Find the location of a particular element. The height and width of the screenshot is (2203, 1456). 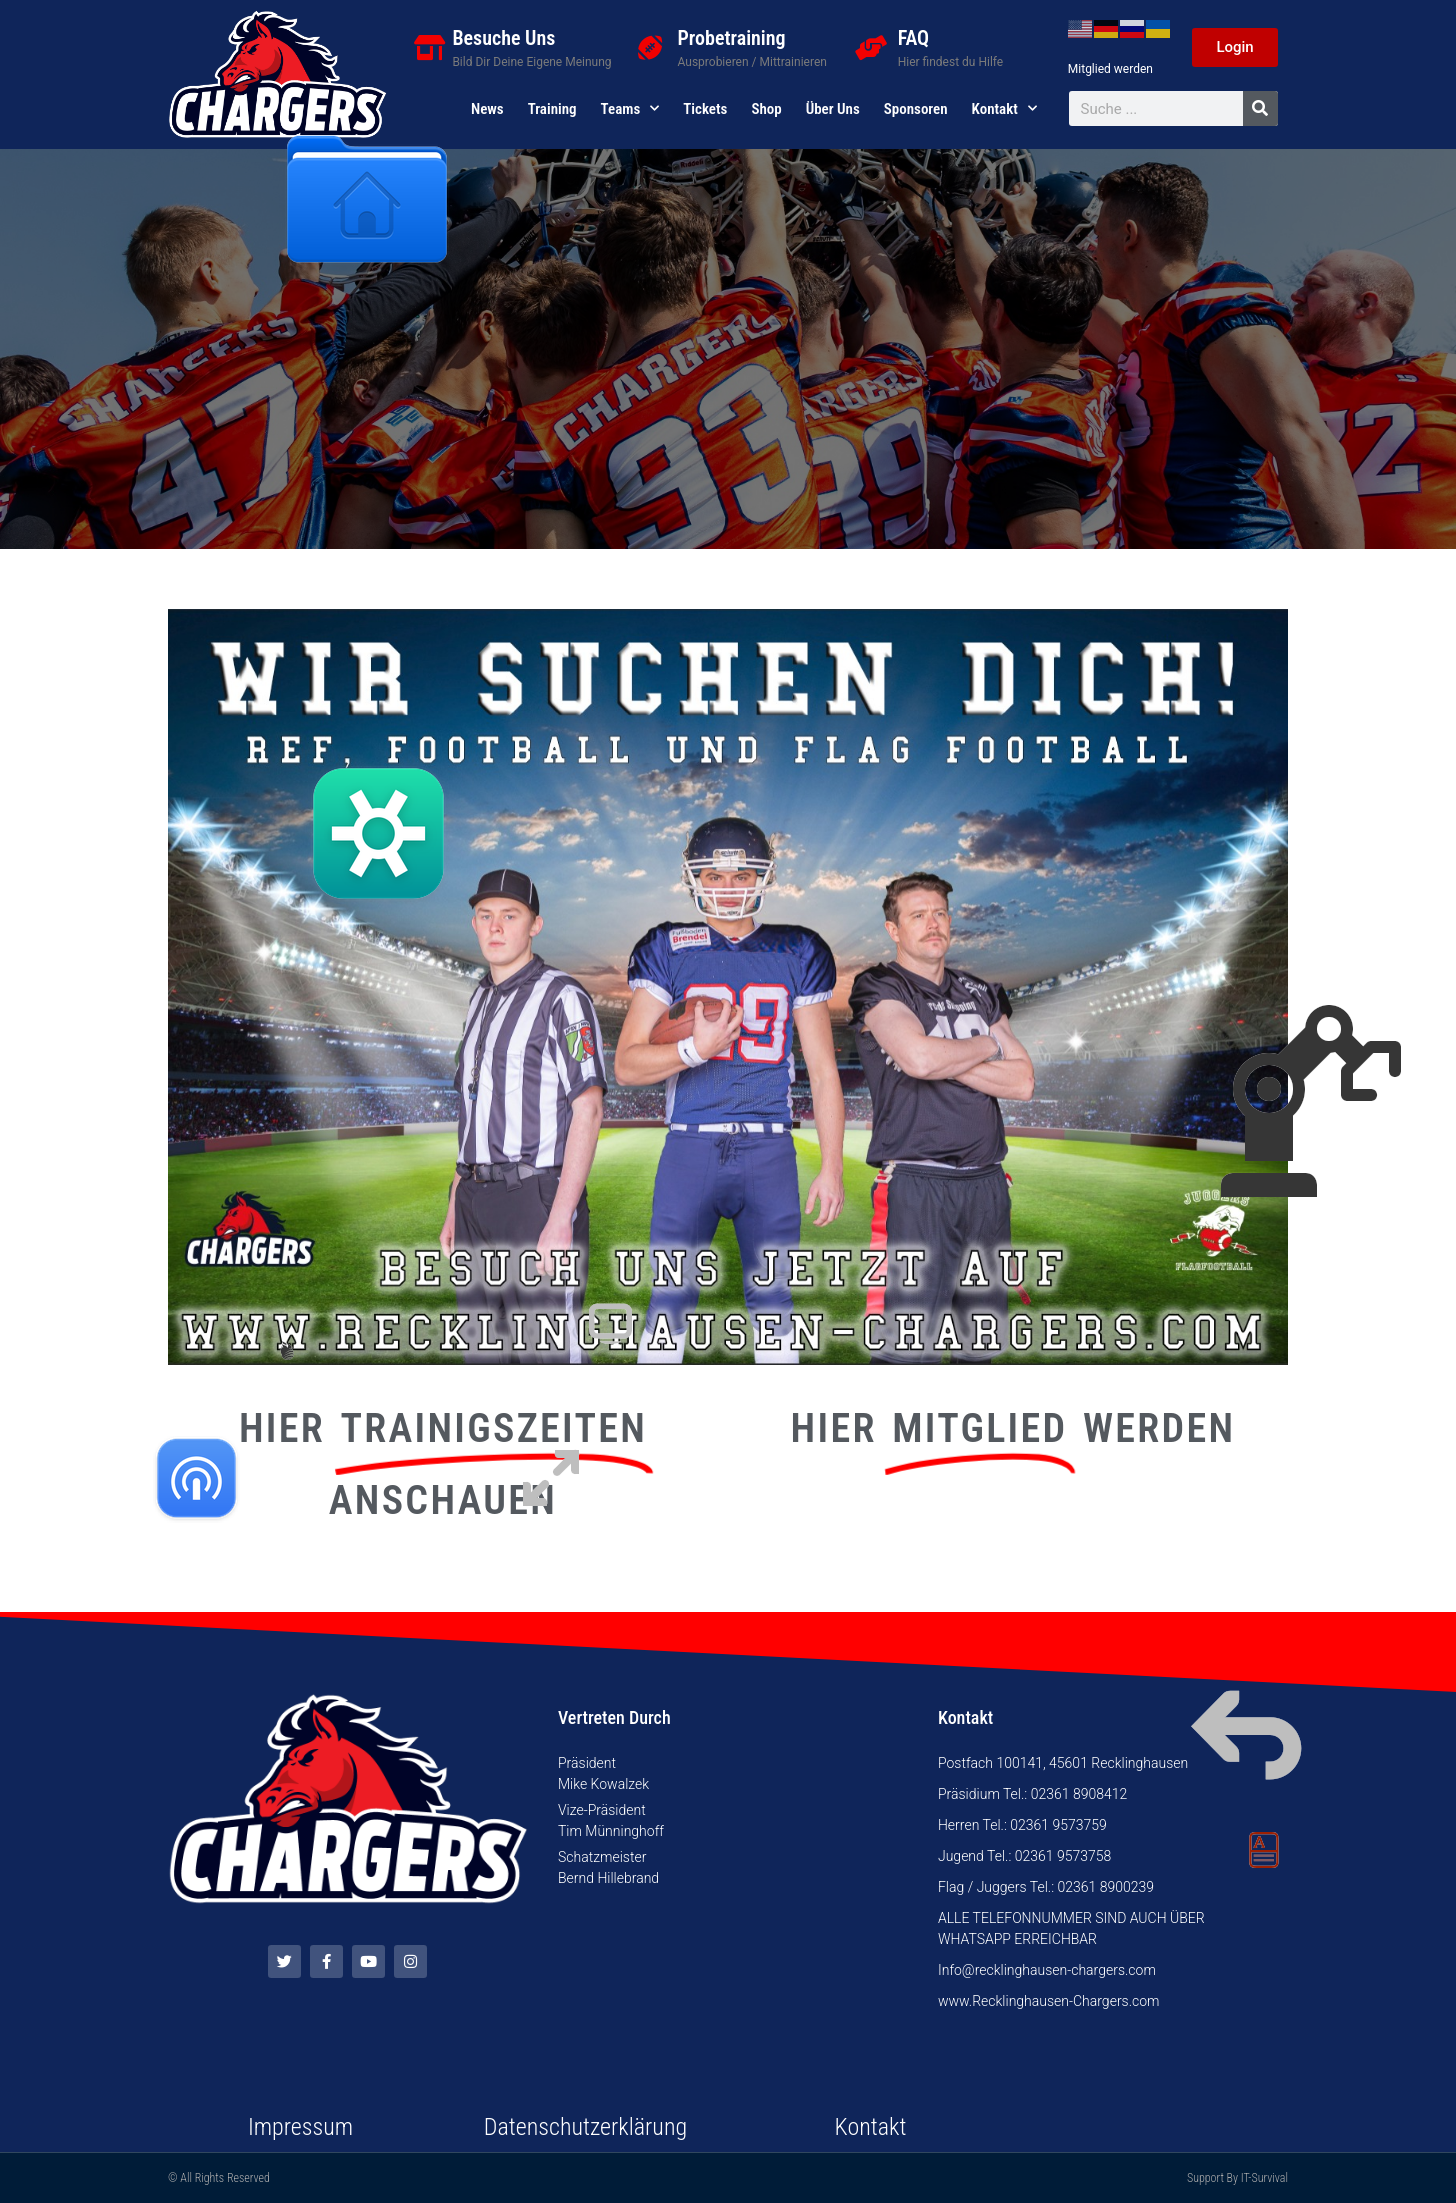

expand content to fullscreen mode is located at coordinates (551, 1478).